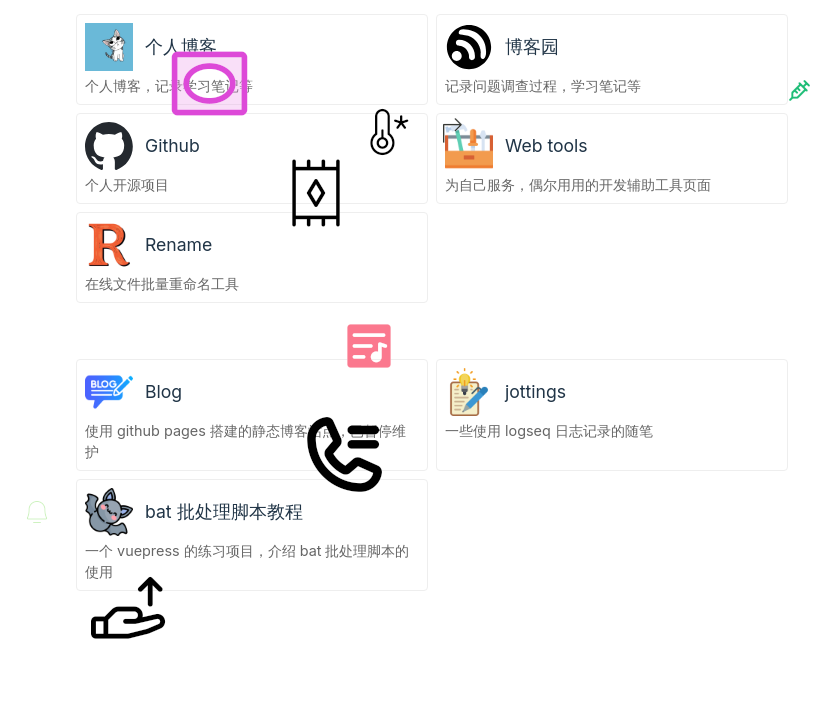 The height and width of the screenshot is (720, 824). I want to click on reply to a message, so click(450, 130).